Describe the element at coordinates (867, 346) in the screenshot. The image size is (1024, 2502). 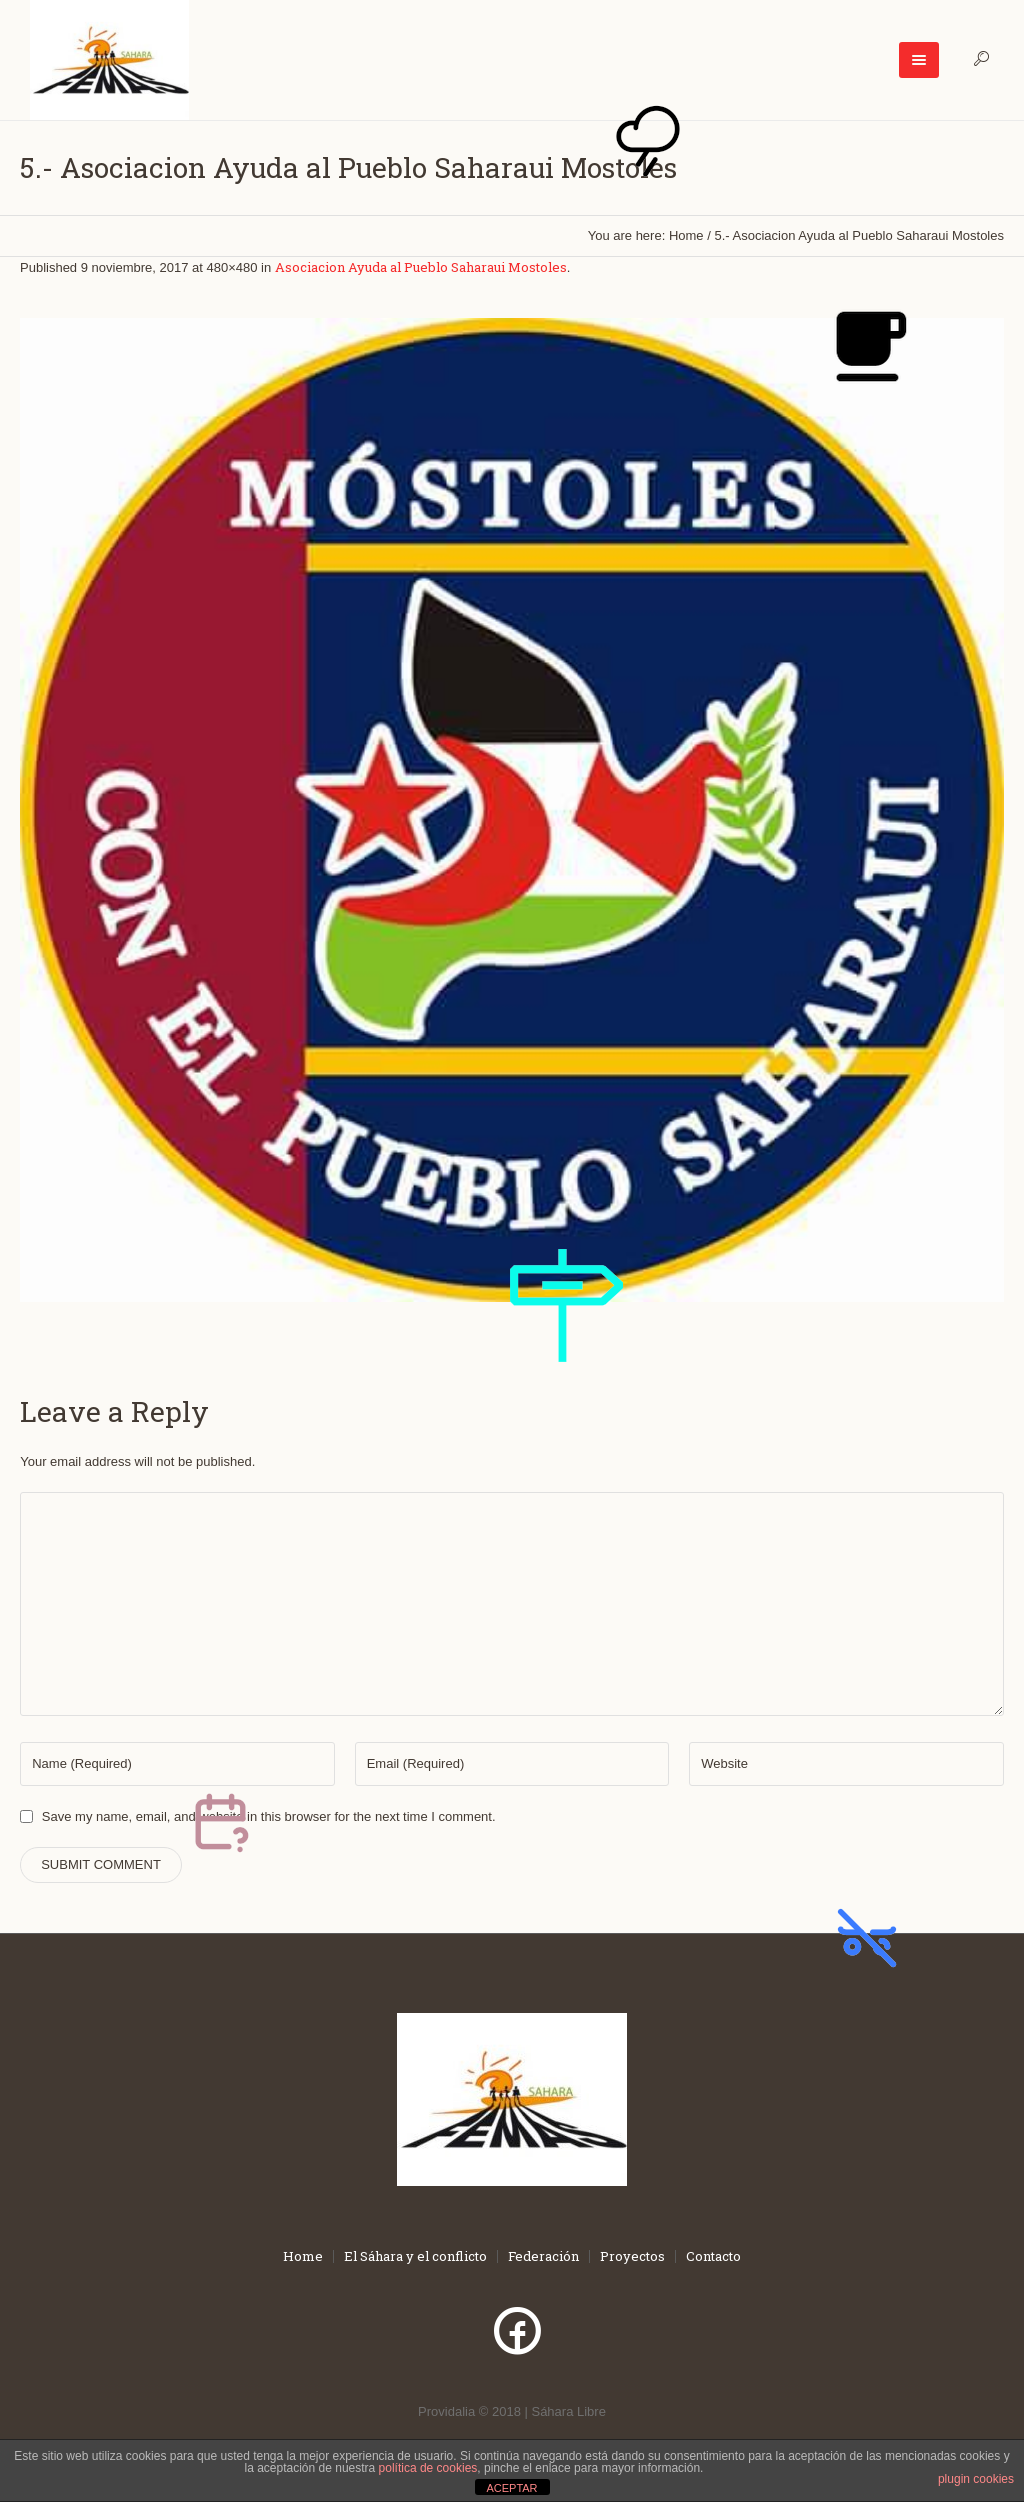
I see `access café or coffee shop locations` at that location.